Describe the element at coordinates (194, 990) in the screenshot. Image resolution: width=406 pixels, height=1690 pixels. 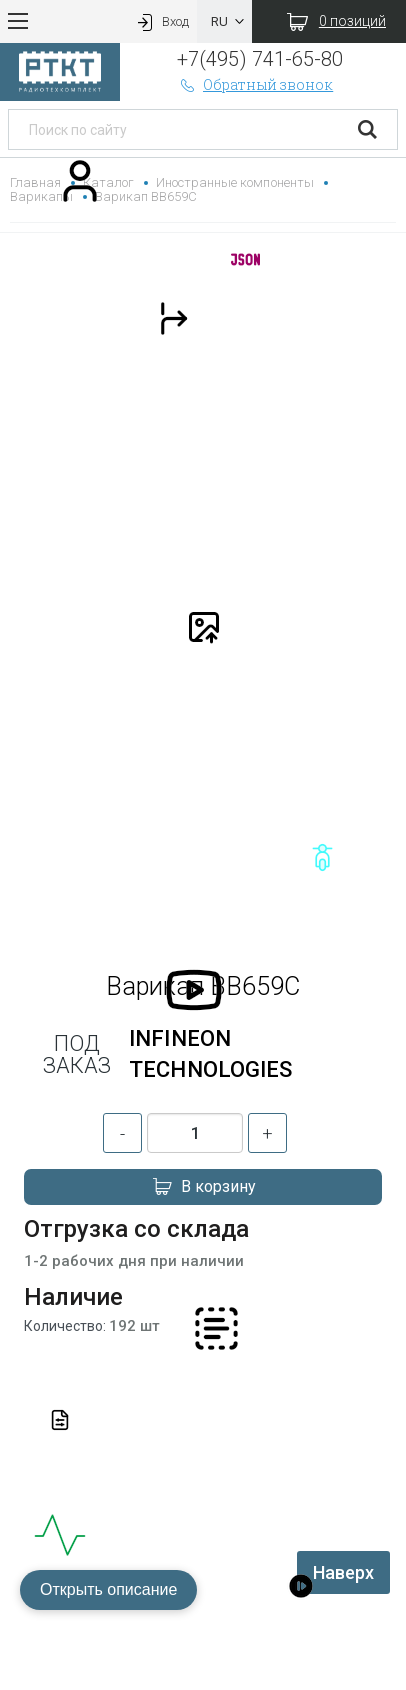
I see `open youtube app` at that location.